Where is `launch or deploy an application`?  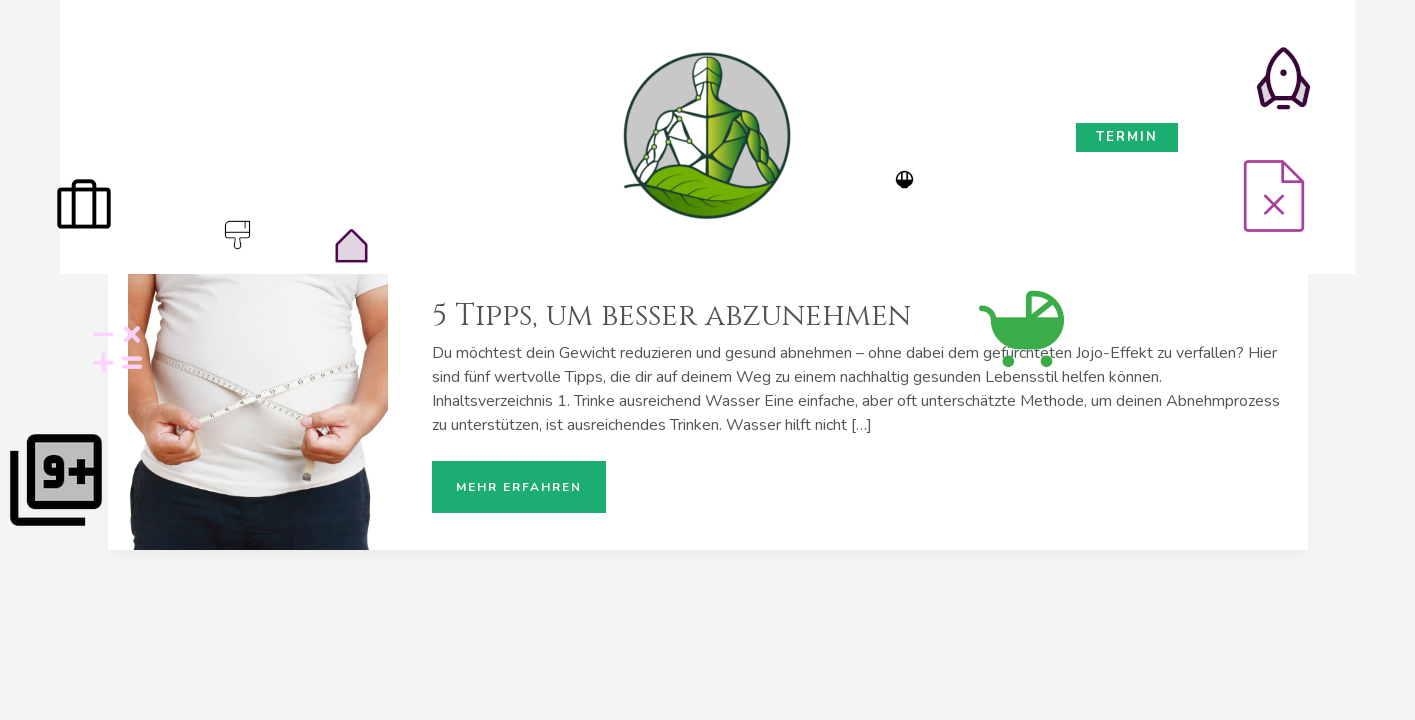 launch or deploy an application is located at coordinates (1283, 80).